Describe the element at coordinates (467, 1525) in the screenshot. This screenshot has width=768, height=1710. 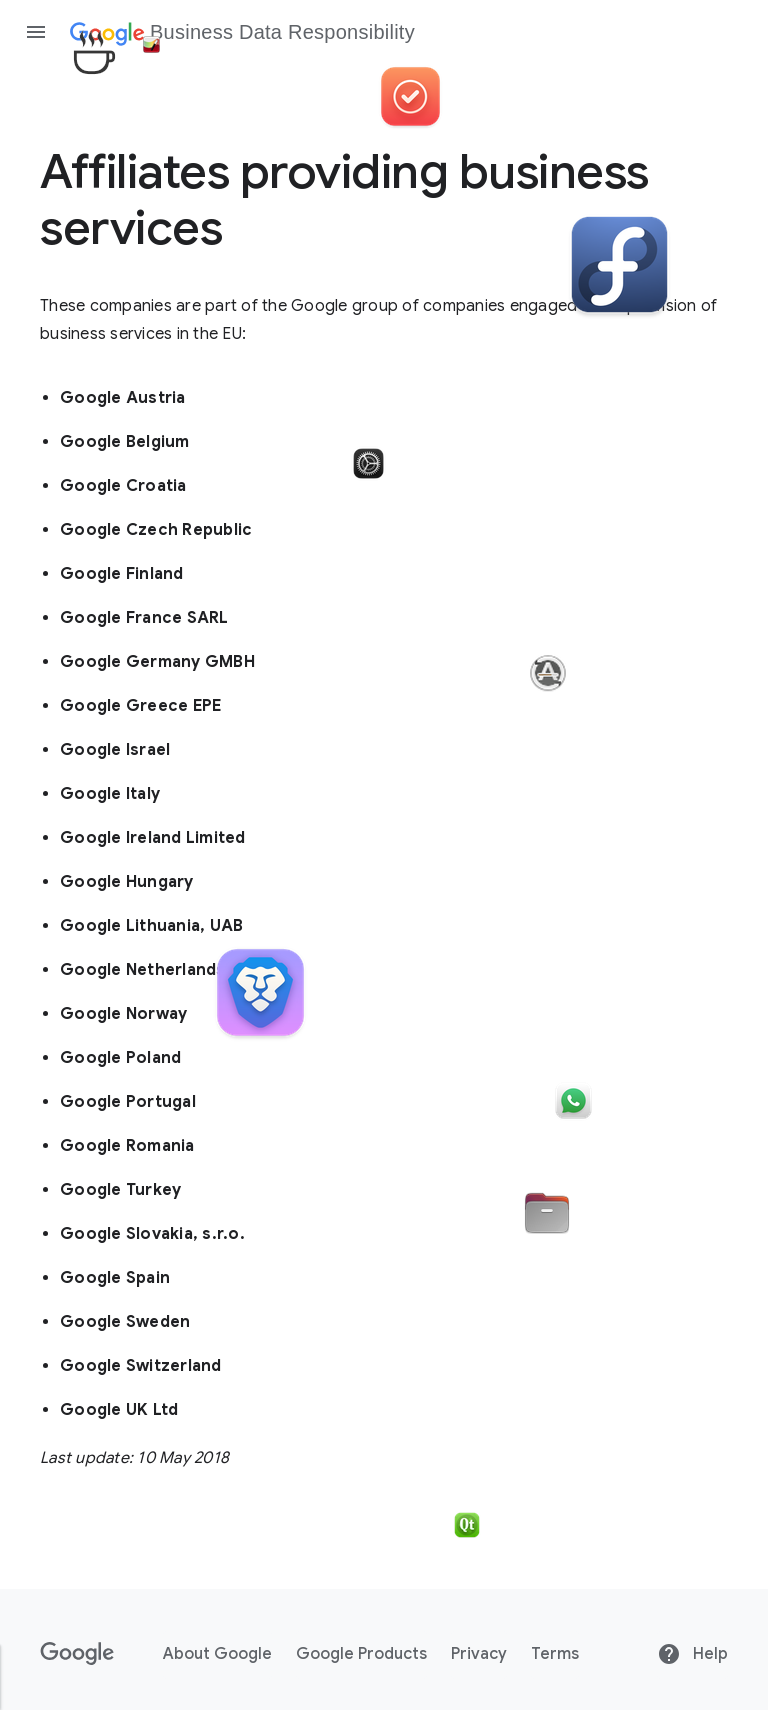
I see `launch qt creator for ubuntu development` at that location.